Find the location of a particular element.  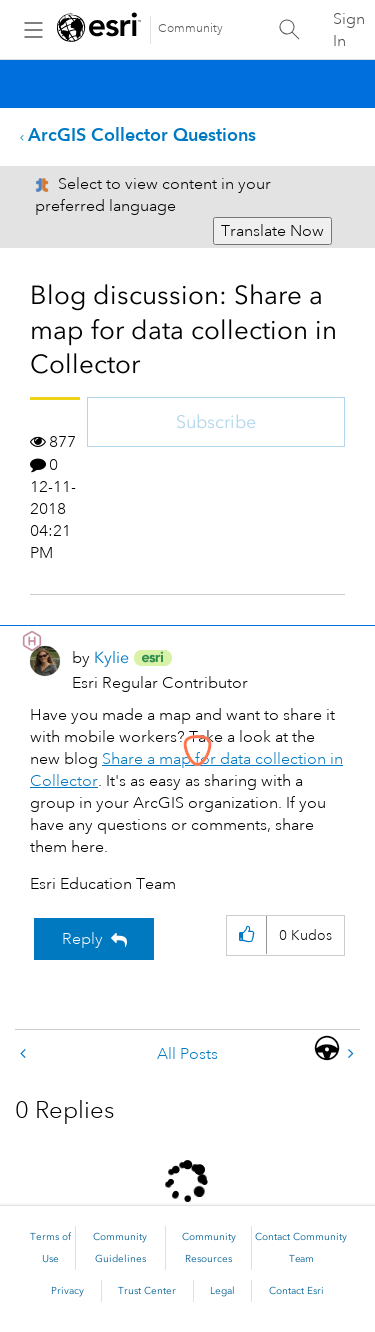

open Hexo blogging framework is located at coordinates (32, 641).